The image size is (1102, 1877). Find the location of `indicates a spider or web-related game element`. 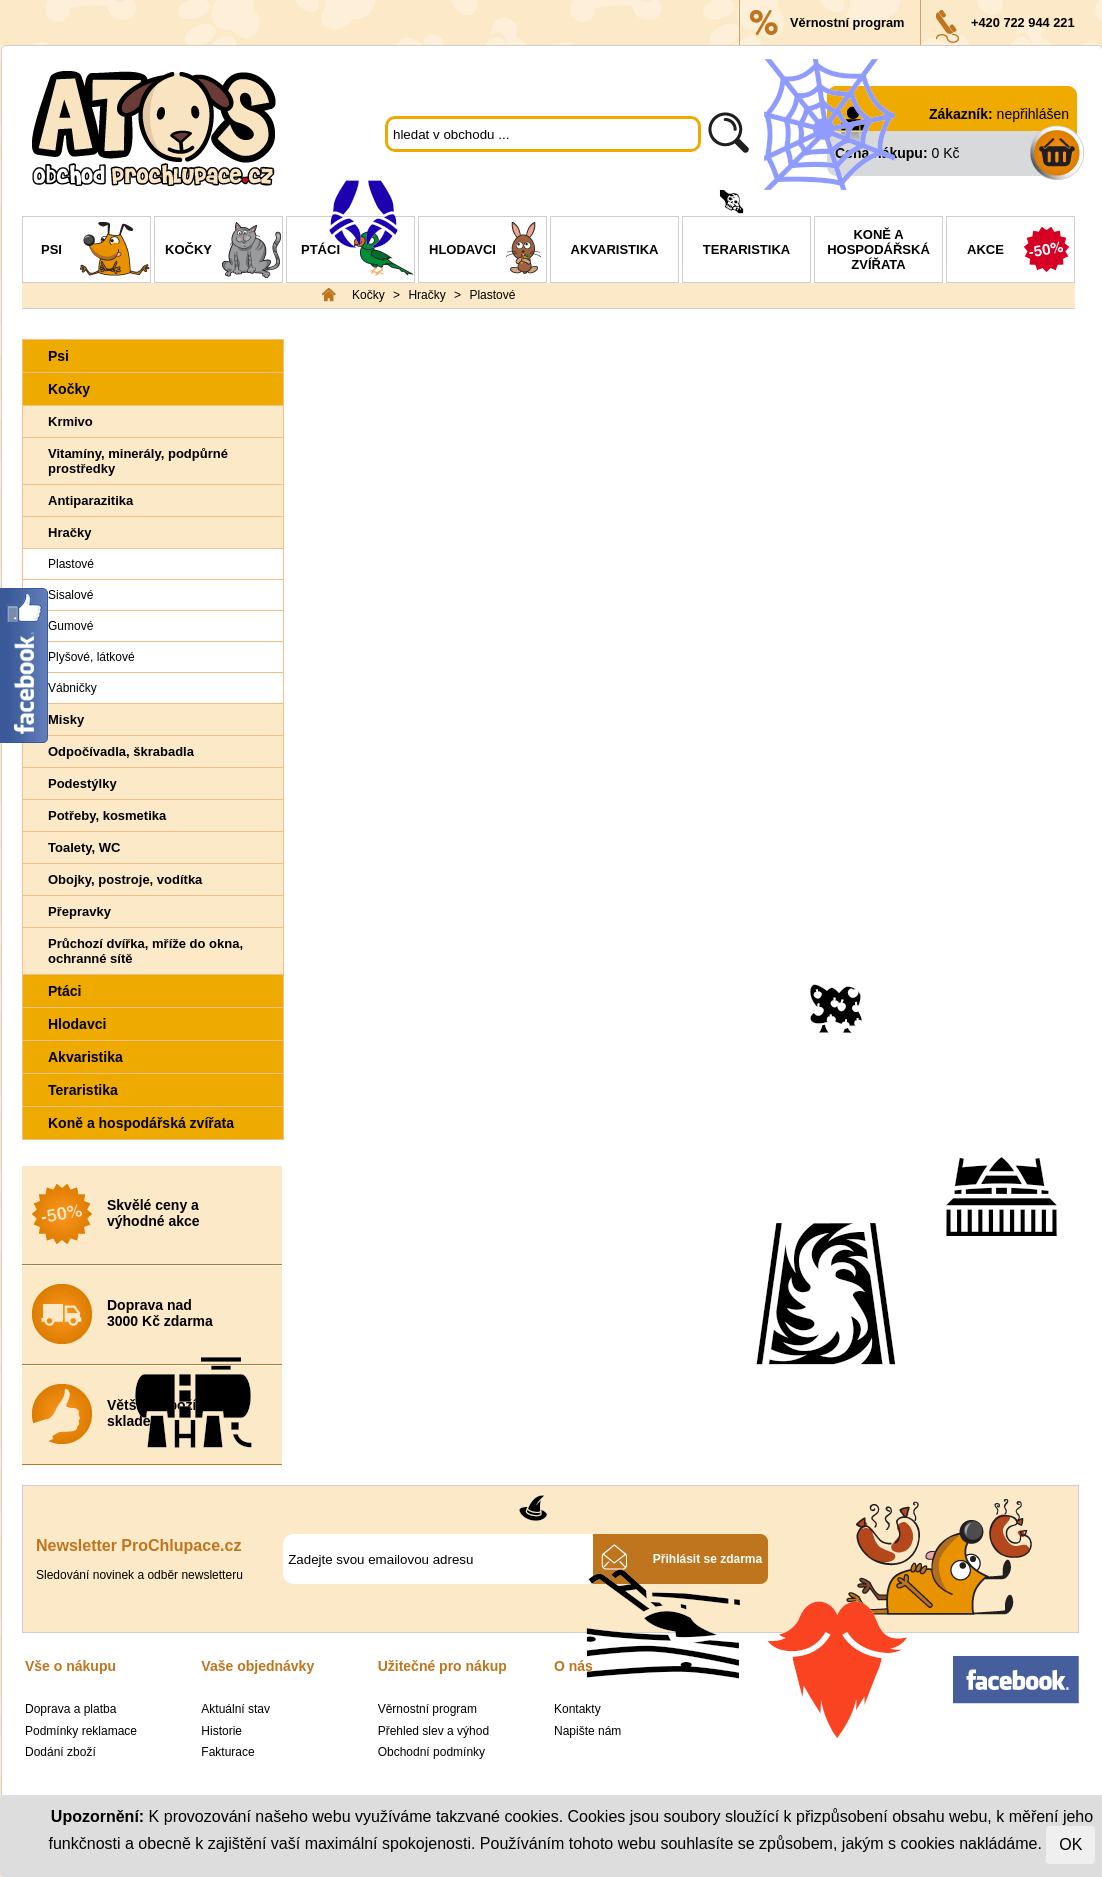

indicates a spider or web-related game element is located at coordinates (829, 124).